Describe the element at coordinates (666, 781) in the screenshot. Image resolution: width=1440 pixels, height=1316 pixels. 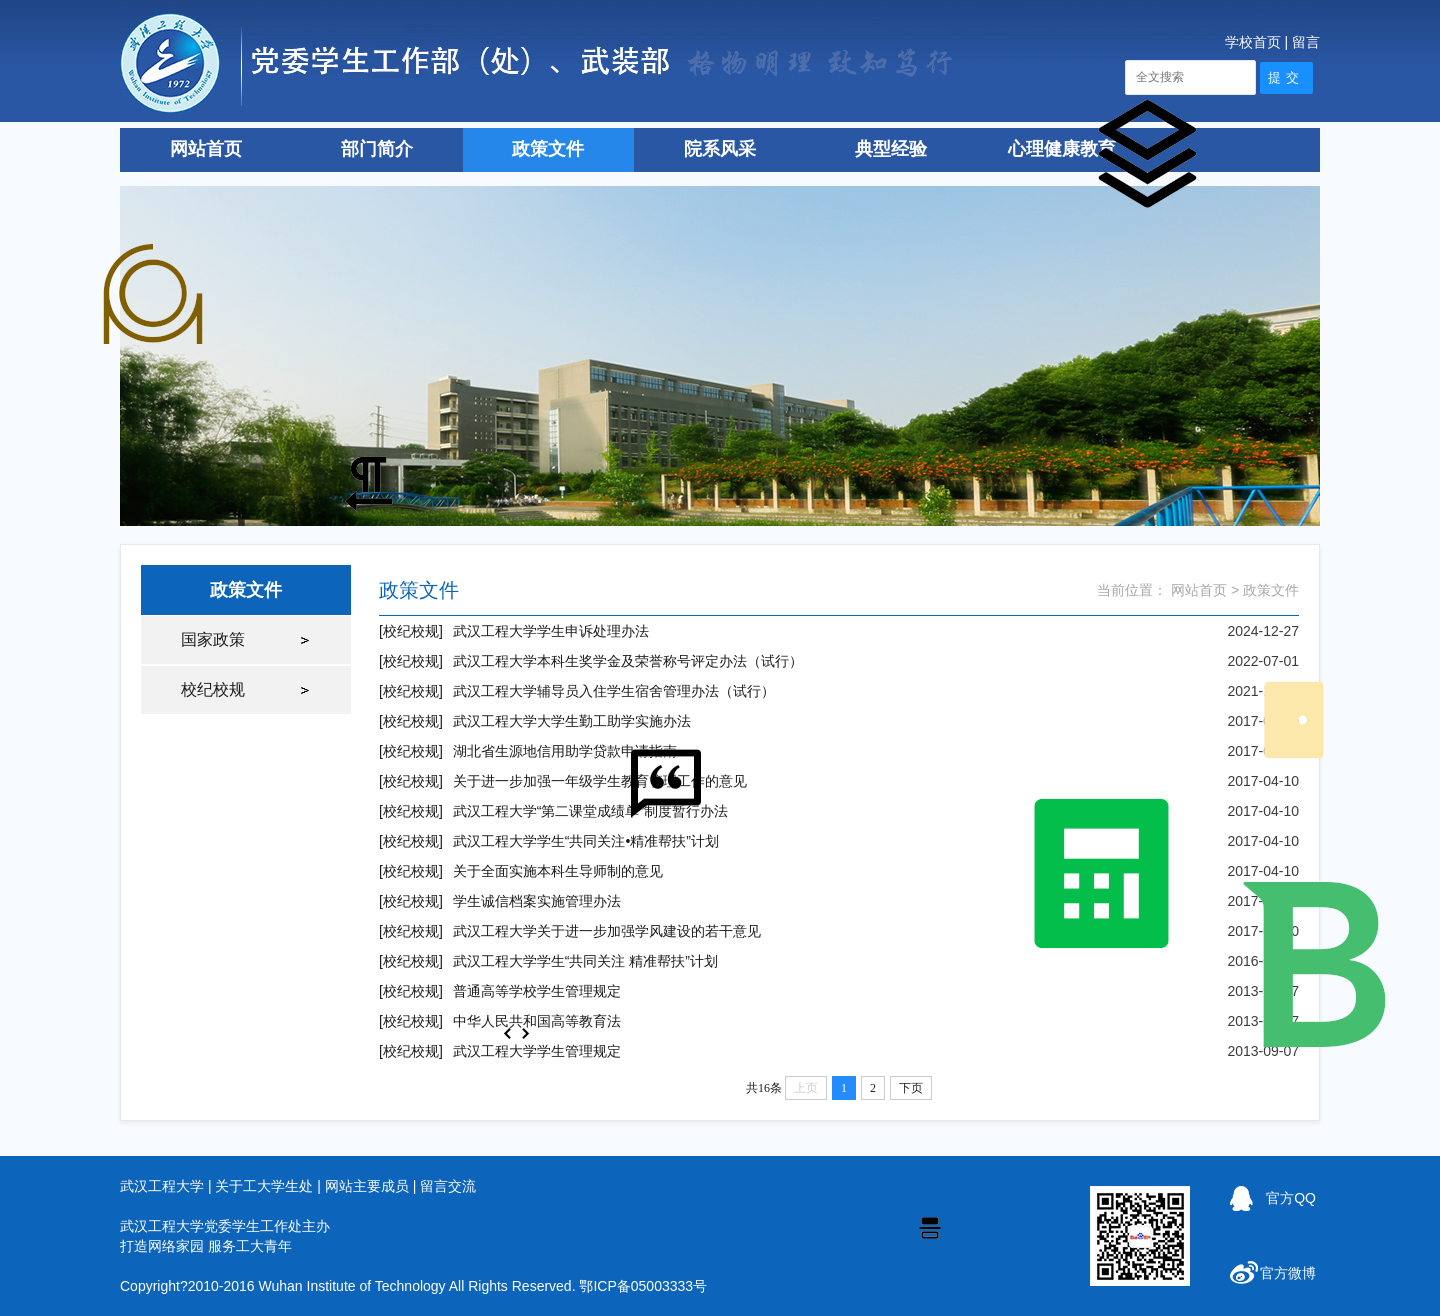
I see `view quoted messages or replies` at that location.